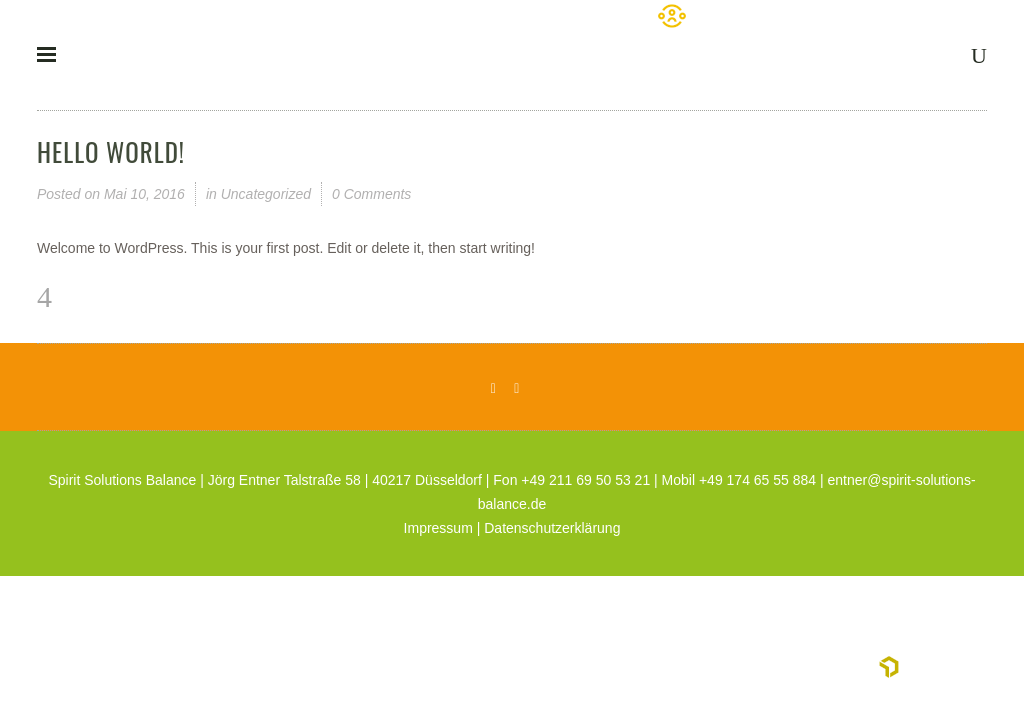  I want to click on view community members, so click(672, 16).